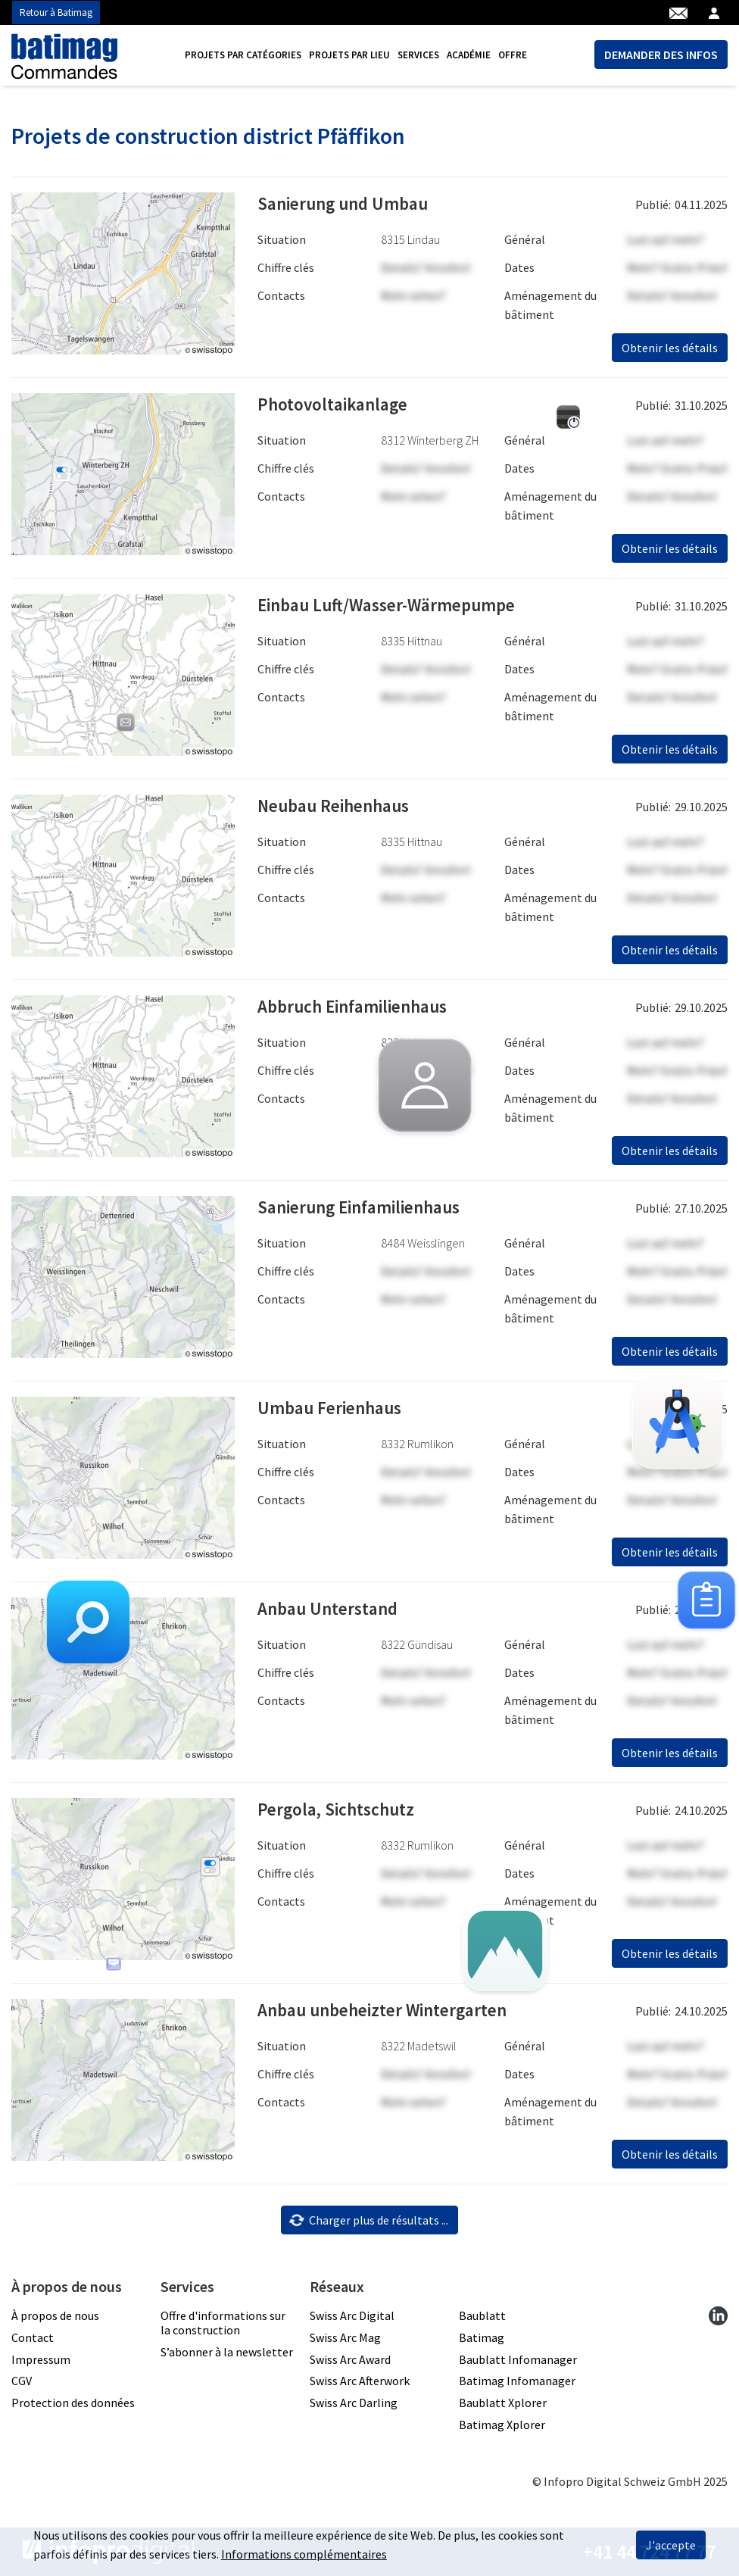 The image size is (739, 2576). I want to click on configure network server boot preferences, so click(568, 417).